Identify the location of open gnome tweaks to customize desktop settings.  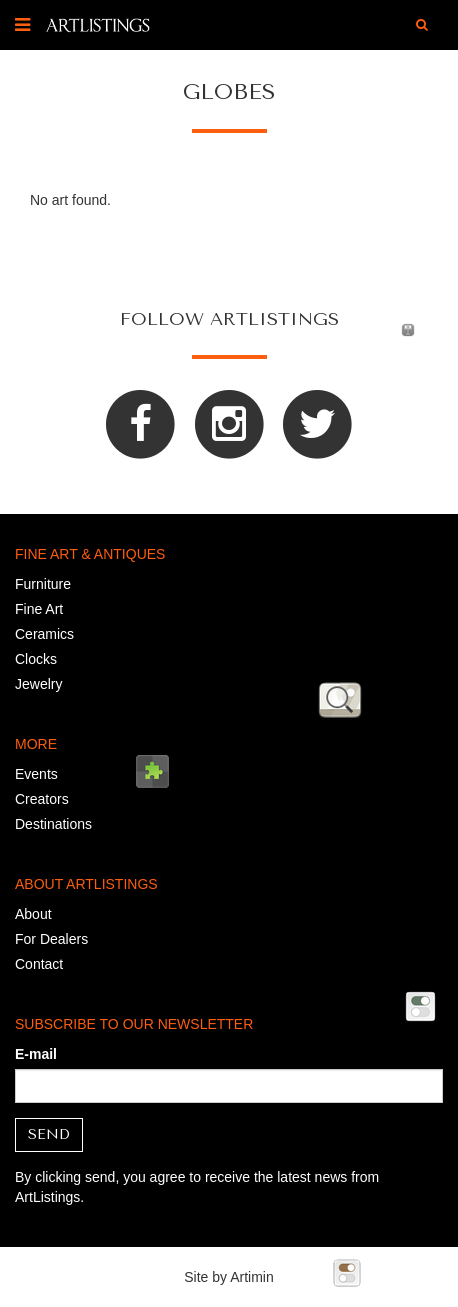
(420, 1006).